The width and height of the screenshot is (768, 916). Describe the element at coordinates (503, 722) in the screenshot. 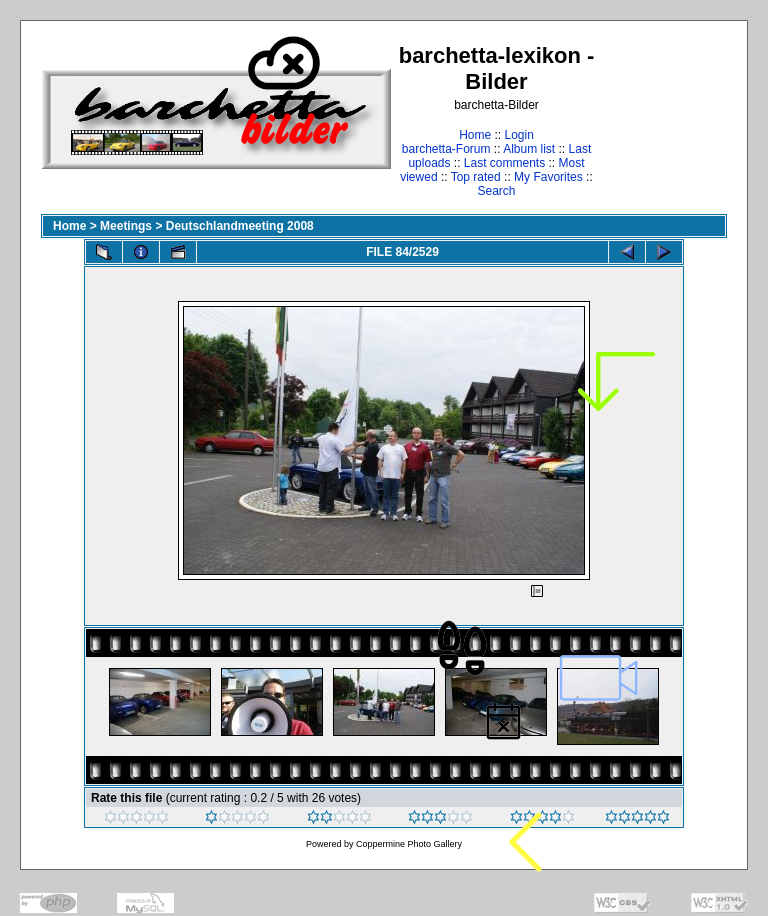

I see `cancel or delete a scheduled event` at that location.